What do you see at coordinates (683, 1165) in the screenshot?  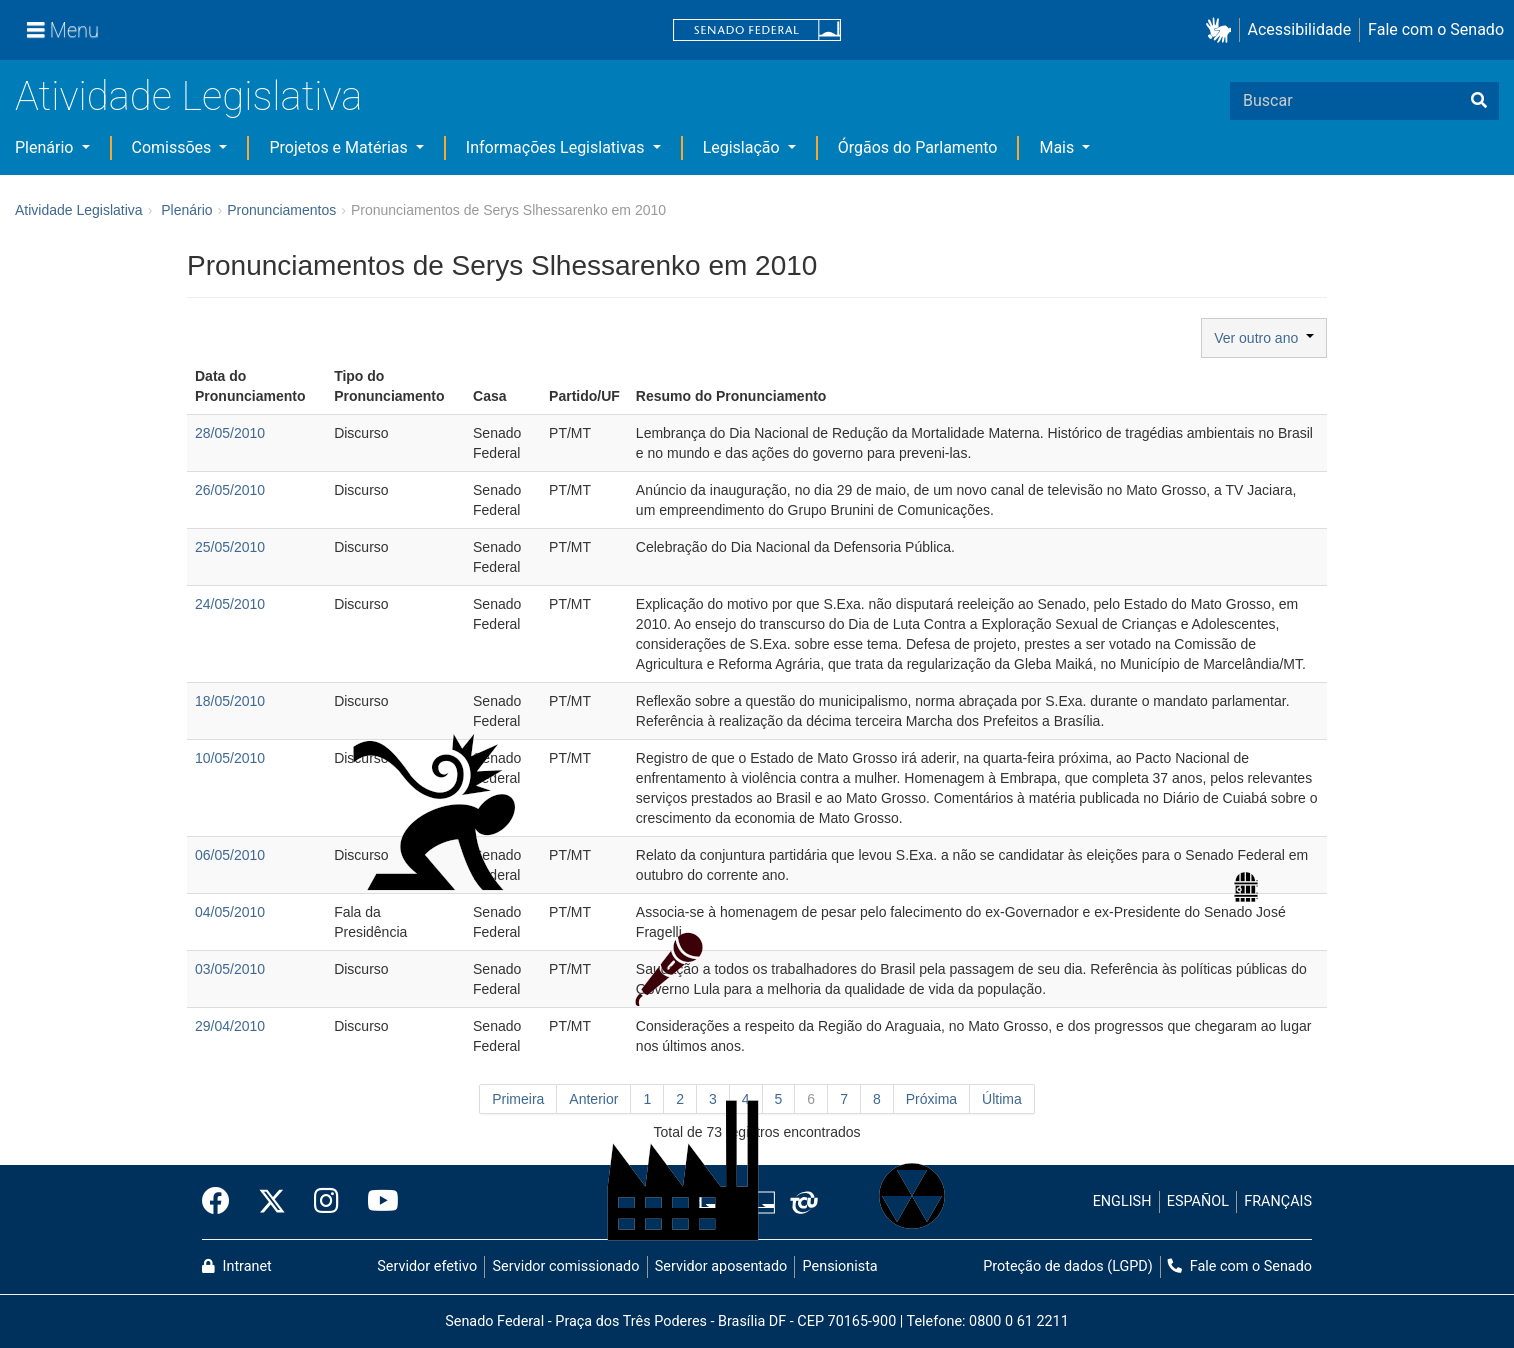 I see `access factory or manufacturing settings` at bounding box center [683, 1165].